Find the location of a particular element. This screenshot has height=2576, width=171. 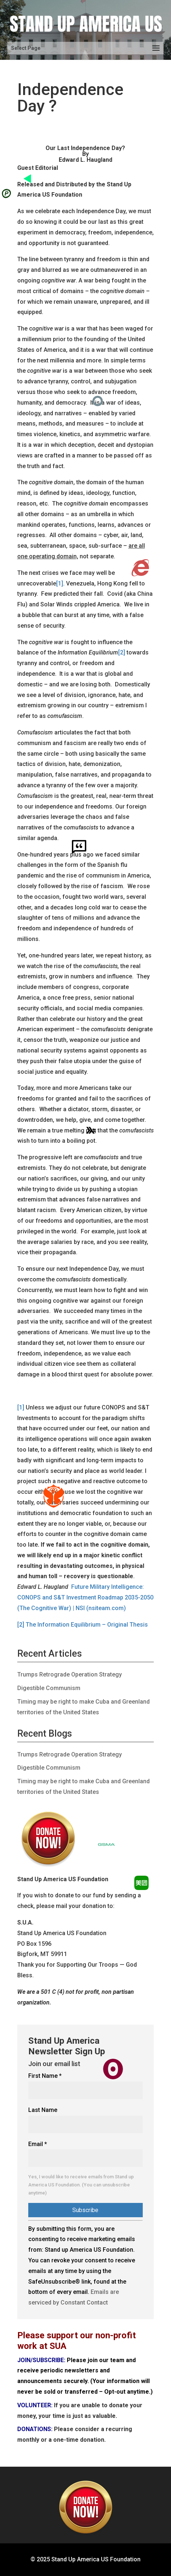

GSMA organization logo is located at coordinates (106, 1845).